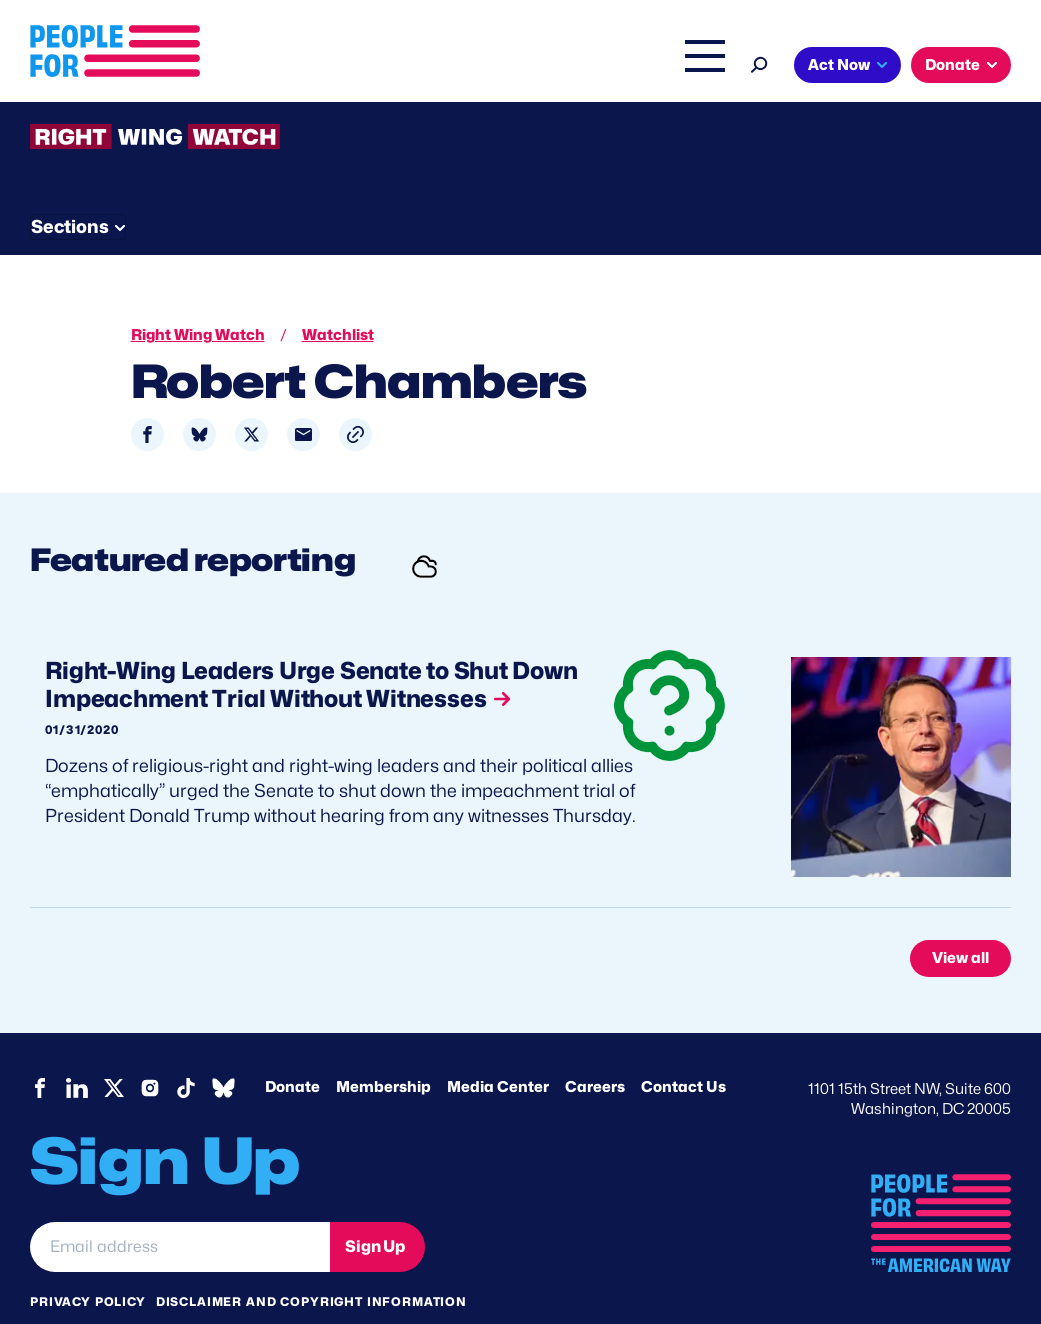 The width and height of the screenshot is (1041, 1324). Describe the element at coordinates (424, 566) in the screenshot. I see `indicates cloudy weather conditions` at that location.